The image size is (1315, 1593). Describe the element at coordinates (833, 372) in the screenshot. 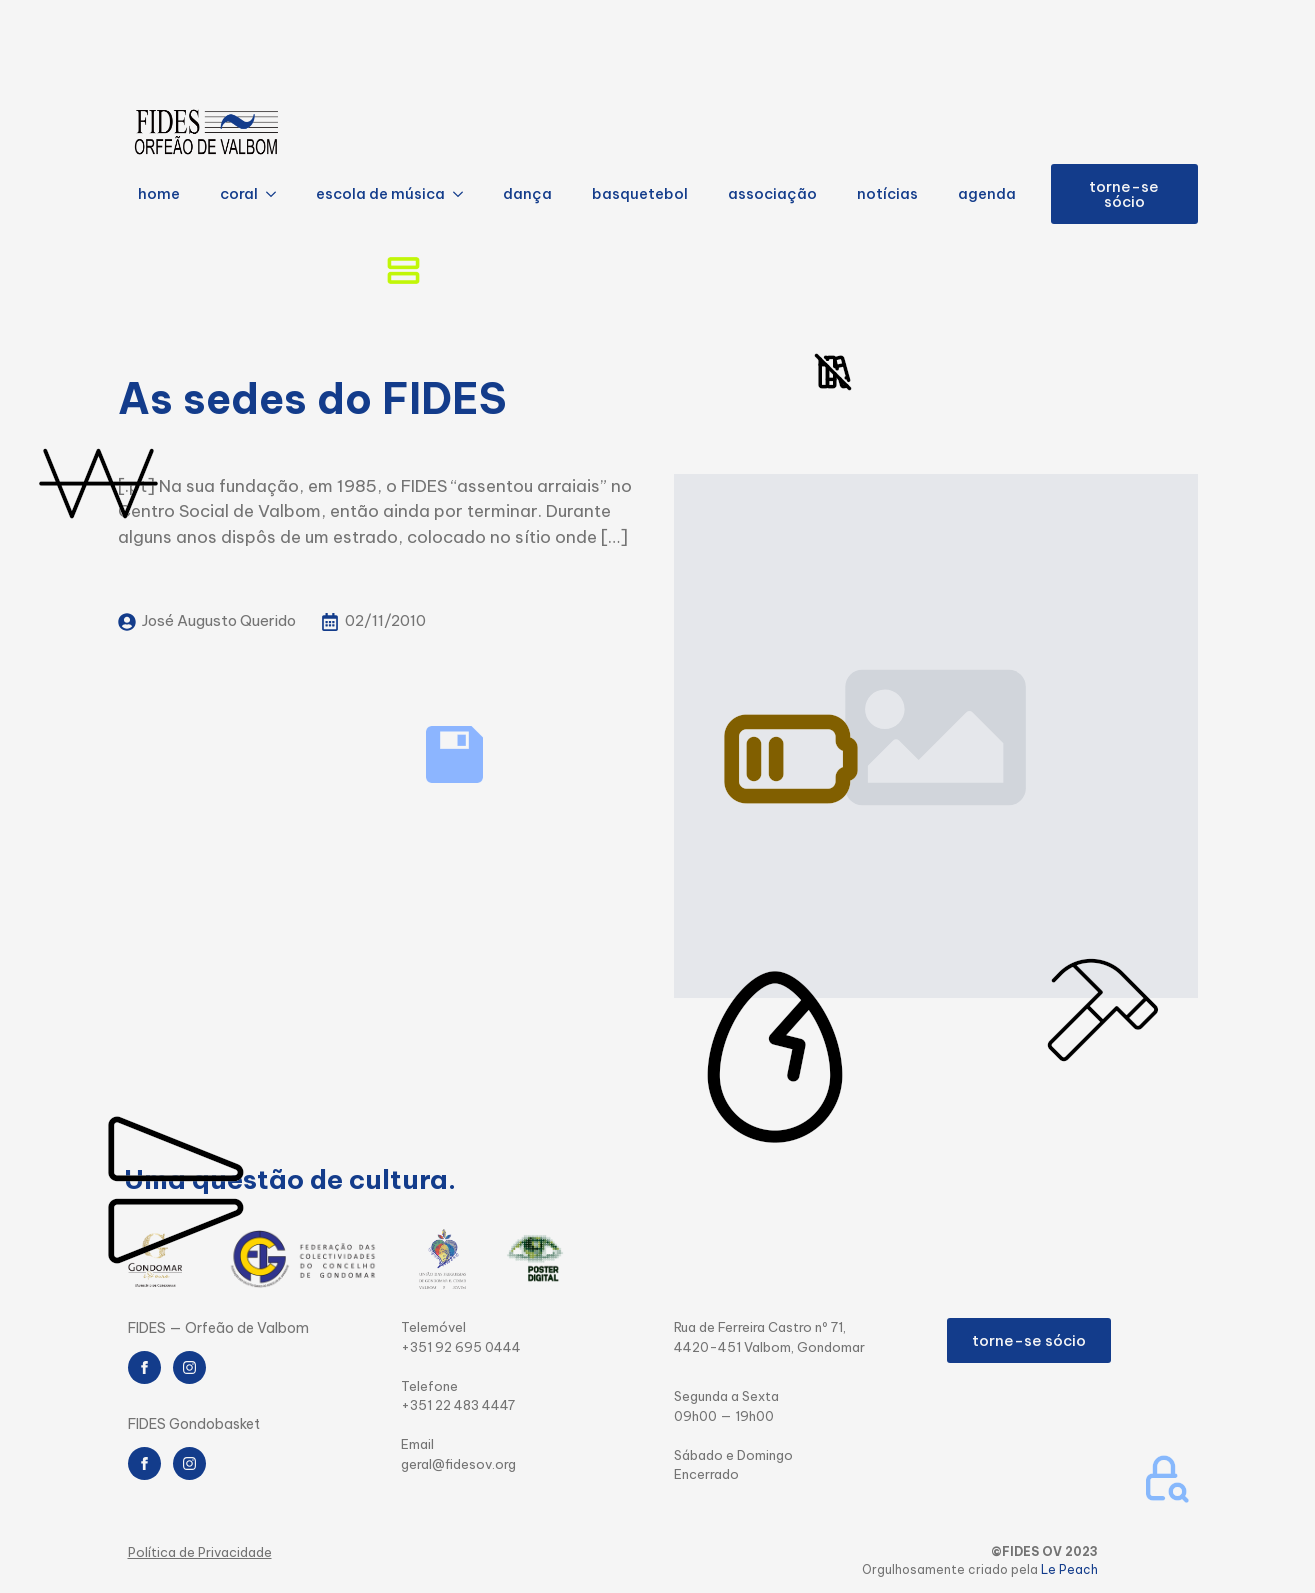

I see `library or reading feature unavailable` at that location.